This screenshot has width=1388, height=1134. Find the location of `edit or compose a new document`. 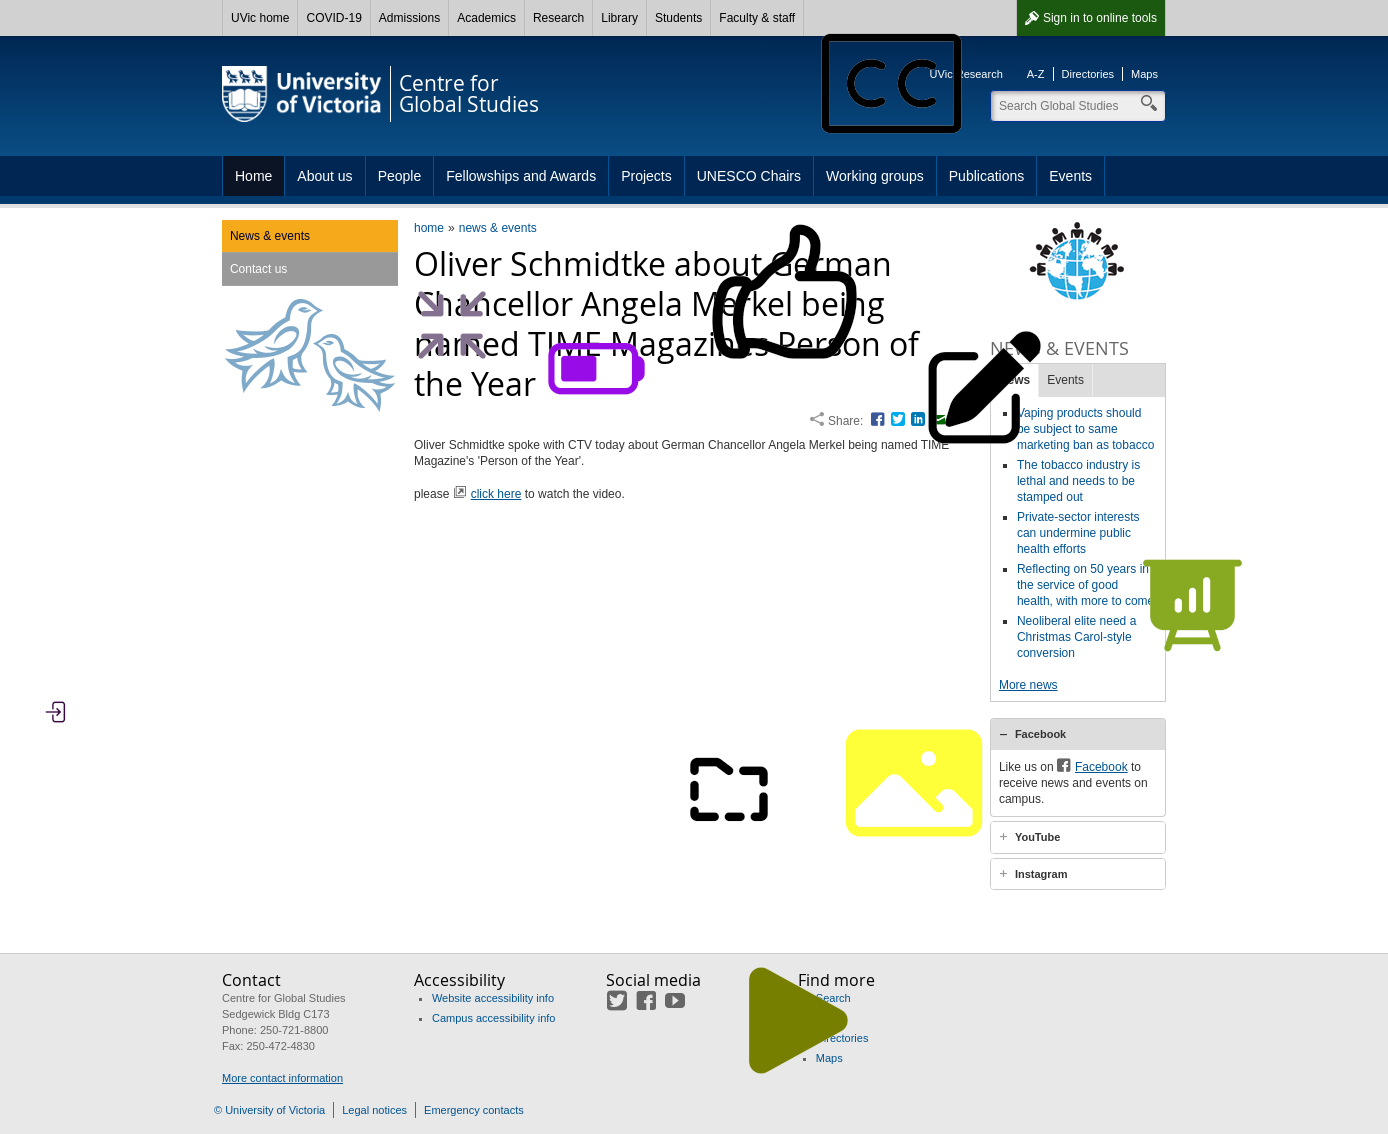

edit or compose a new document is located at coordinates (982, 389).